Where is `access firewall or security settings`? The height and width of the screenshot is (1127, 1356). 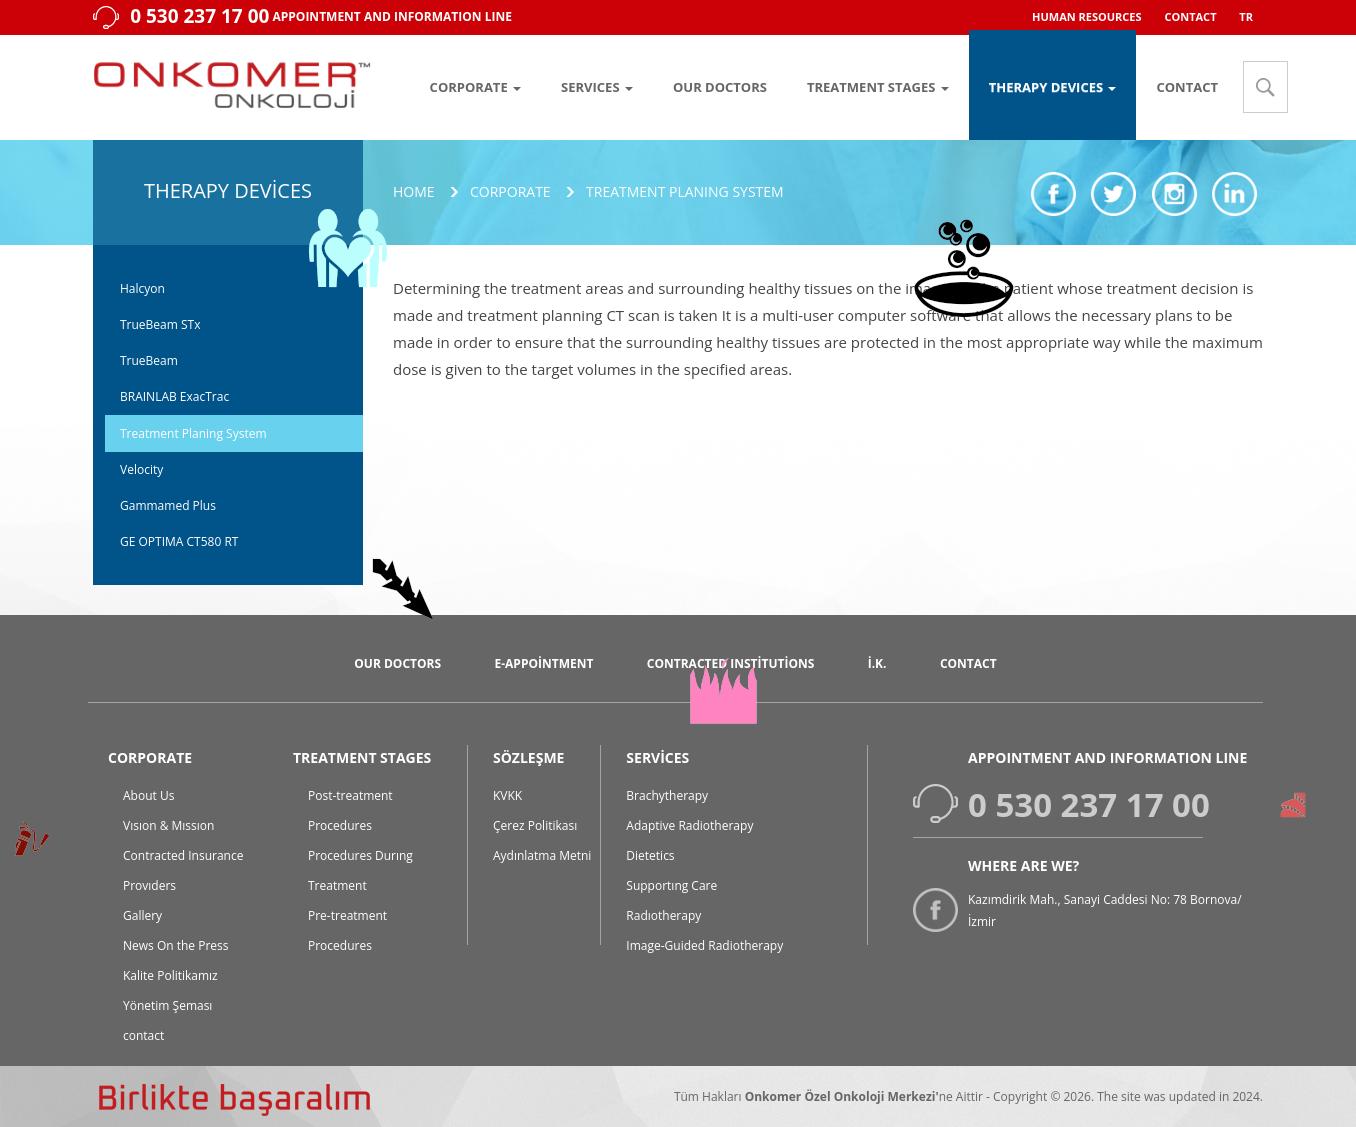 access firewall or security settings is located at coordinates (723, 690).